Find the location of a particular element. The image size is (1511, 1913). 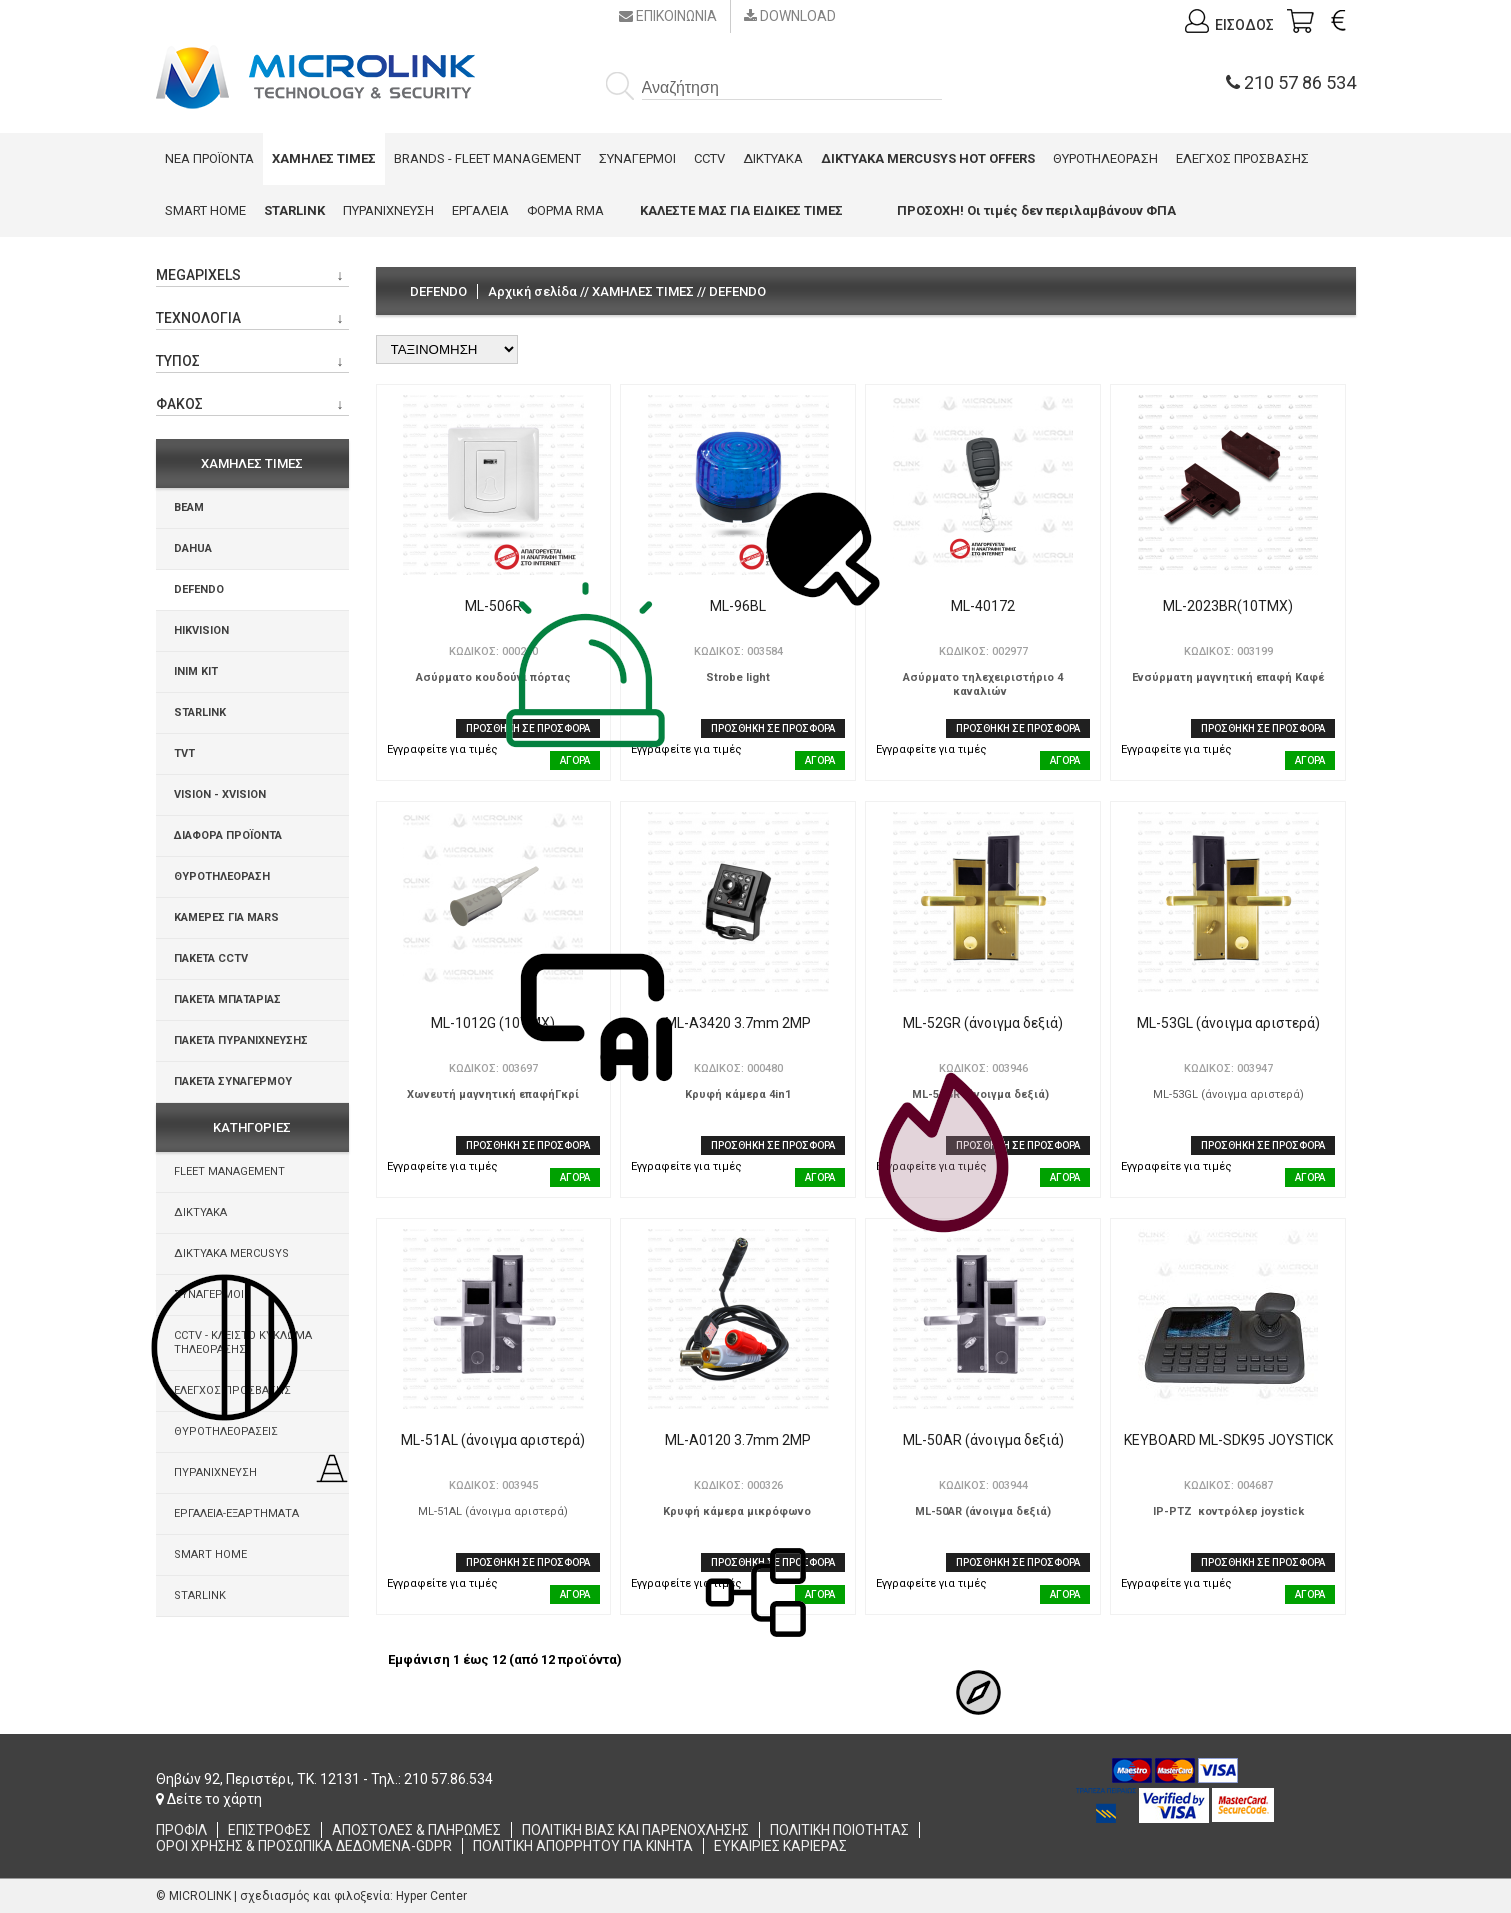

enter text for AI processing is located at coordinates (592, 1001).